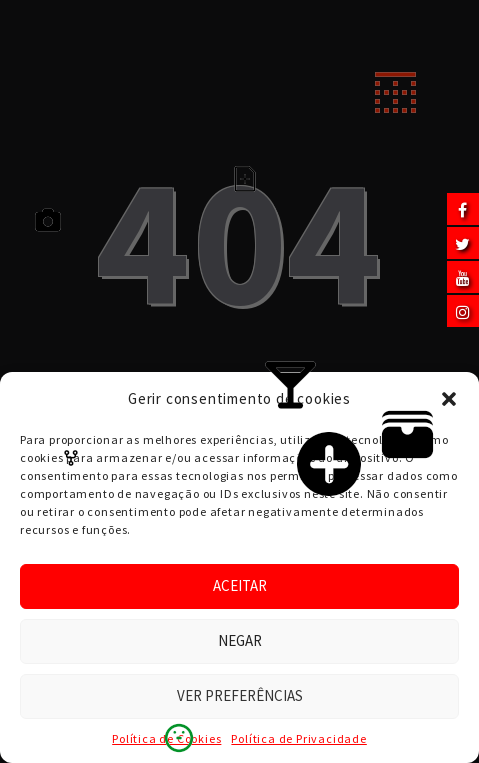 The height and width of the screenshot is (763, 479). I want to click on add a new item to your feed, so click(329, 464).